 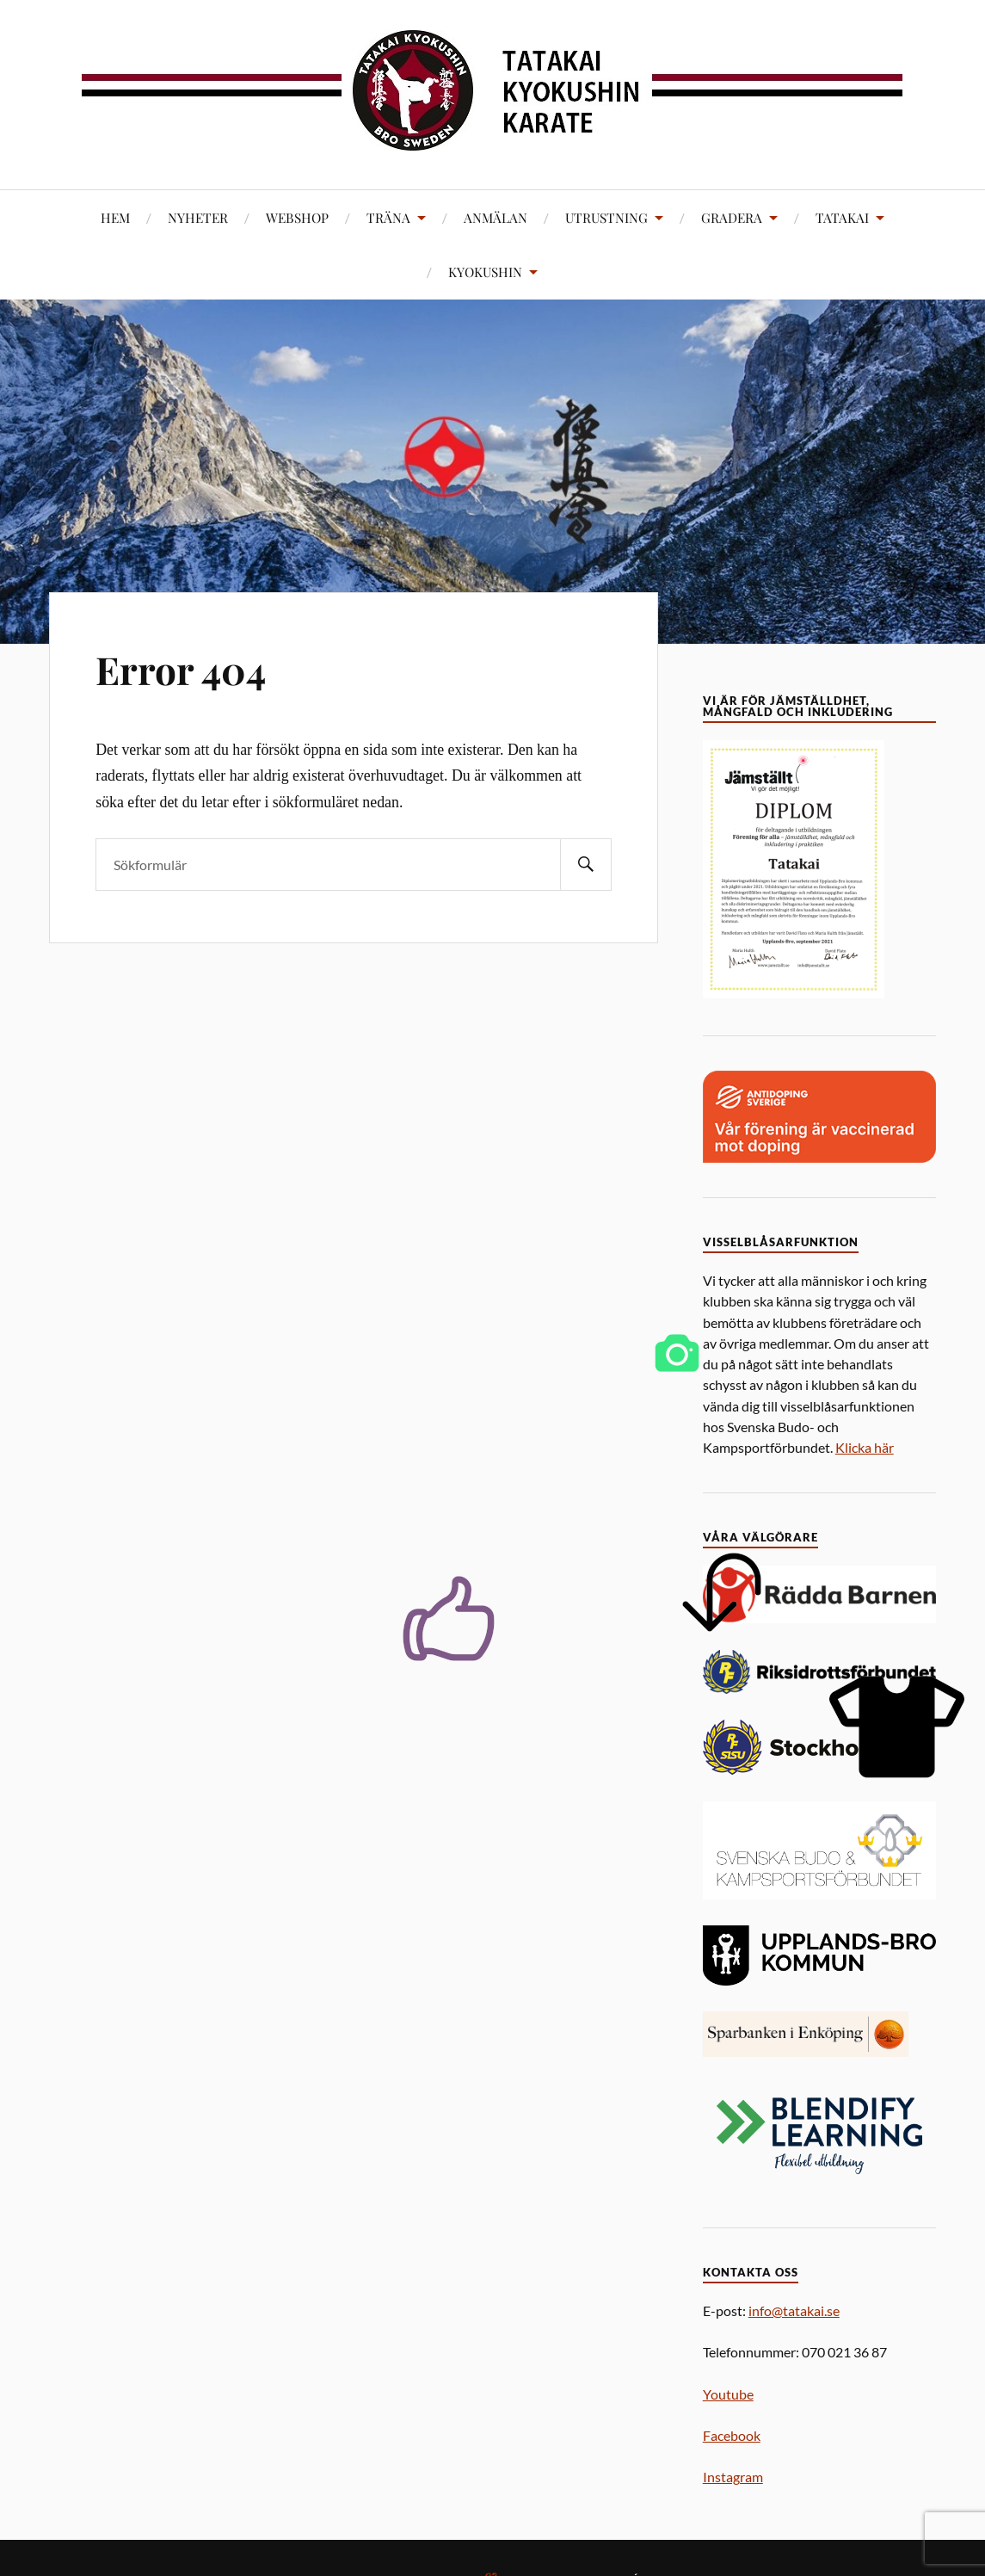 I want to click on take a photo, so click(x=677, y=1353).